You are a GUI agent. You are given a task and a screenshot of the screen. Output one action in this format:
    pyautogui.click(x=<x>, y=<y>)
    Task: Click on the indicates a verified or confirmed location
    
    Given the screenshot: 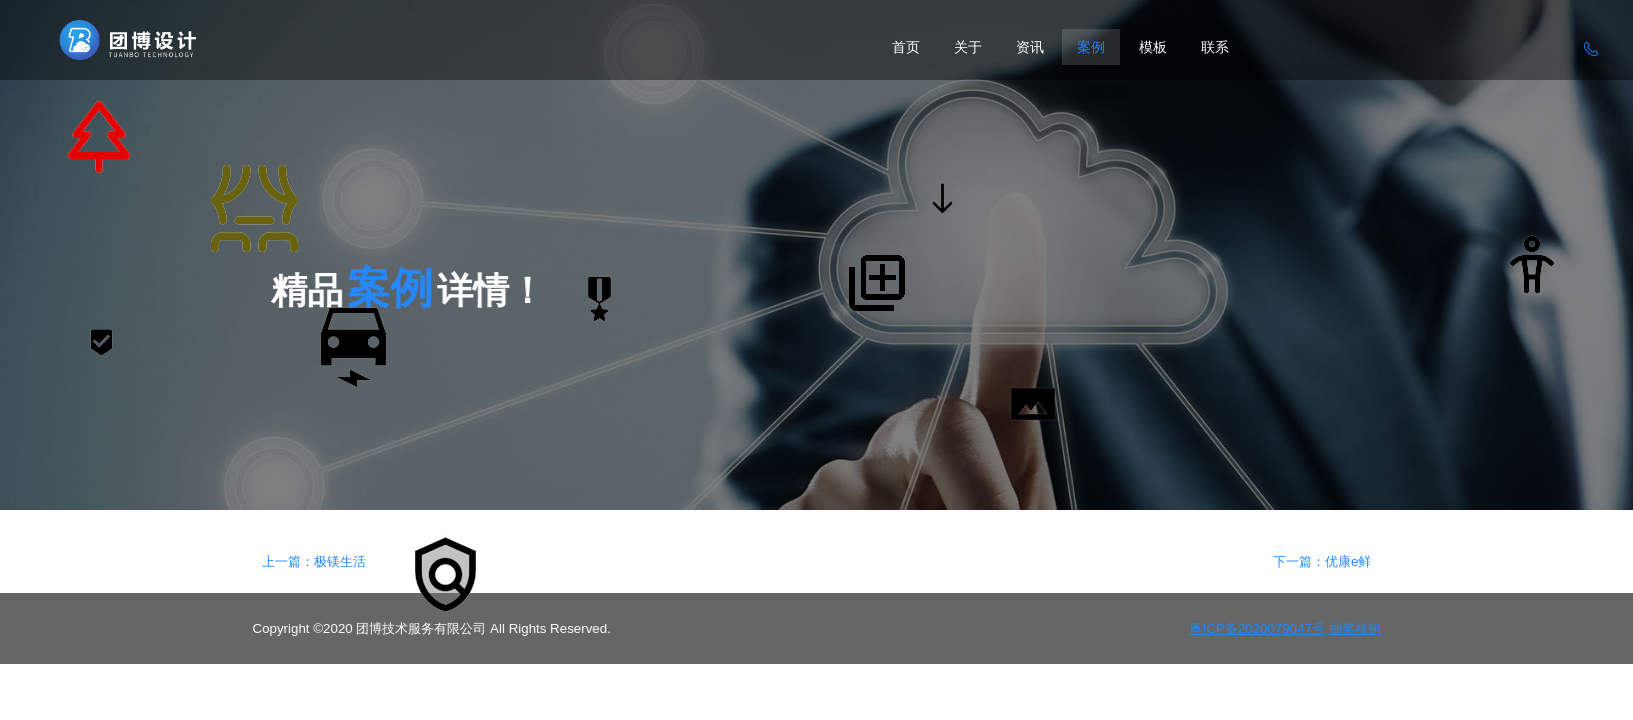 What is the action you would take?
    pyautogui.click(x=101, y=342)
    